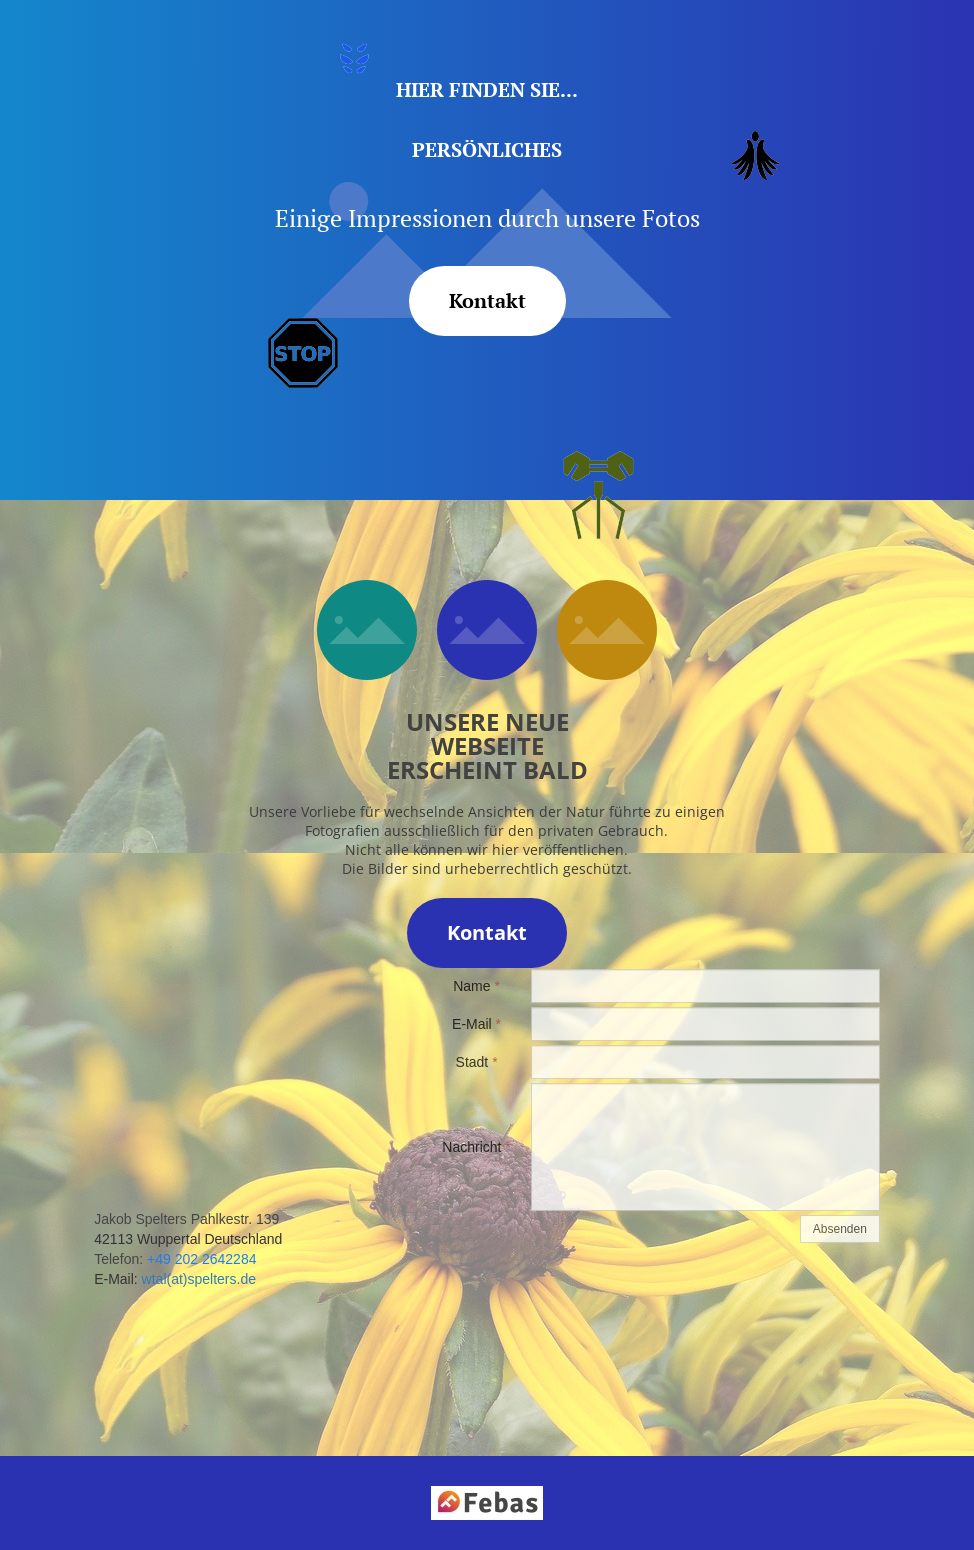 The image size is (974, 1550). I want to click on deploy nano-bot units, so click(598, 495).